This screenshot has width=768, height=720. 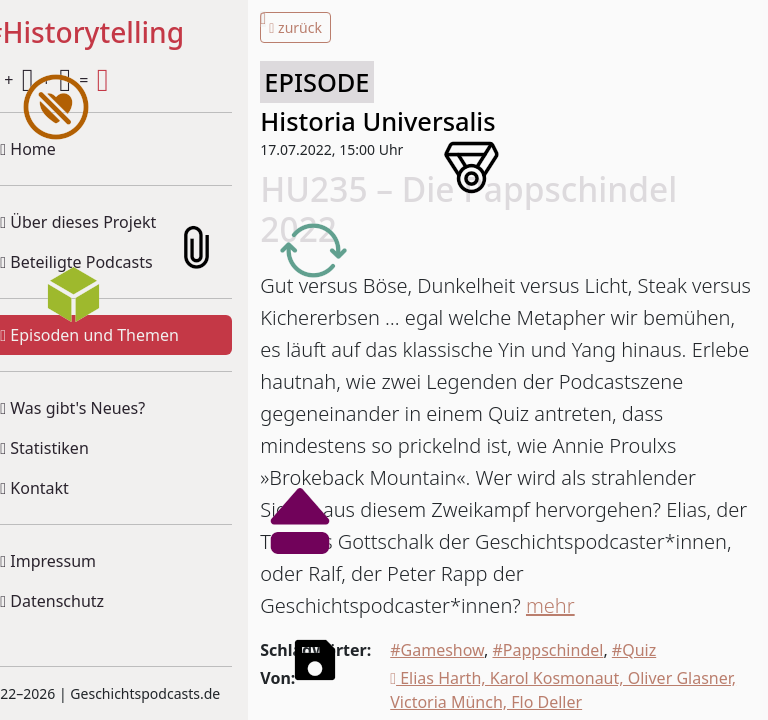 What do you see at coordinates (313, 250) in the screenshot?
I see `sync data across devices` at bounding box center [313, 250].